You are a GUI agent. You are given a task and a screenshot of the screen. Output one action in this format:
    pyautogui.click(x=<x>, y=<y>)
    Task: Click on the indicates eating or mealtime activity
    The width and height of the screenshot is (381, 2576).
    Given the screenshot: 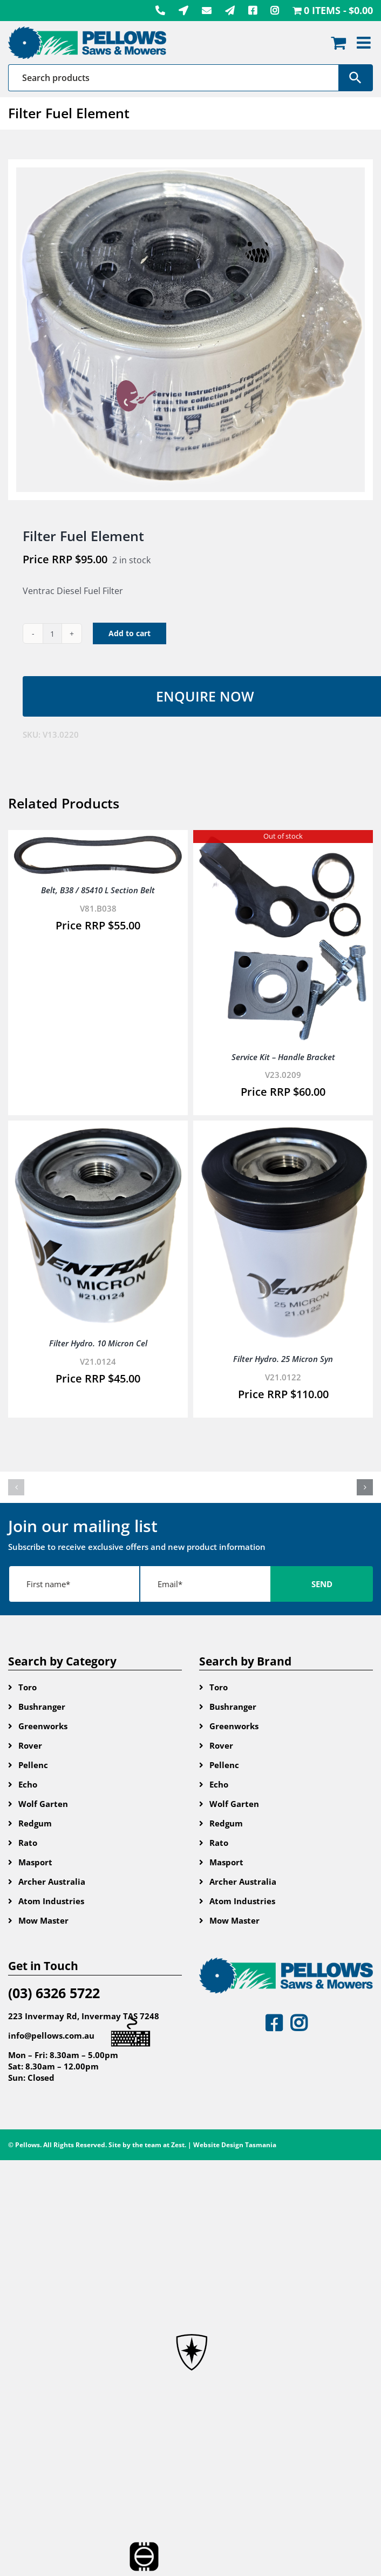 What is the action you would take?
    pyautogui.click(x=136, y=396)
    